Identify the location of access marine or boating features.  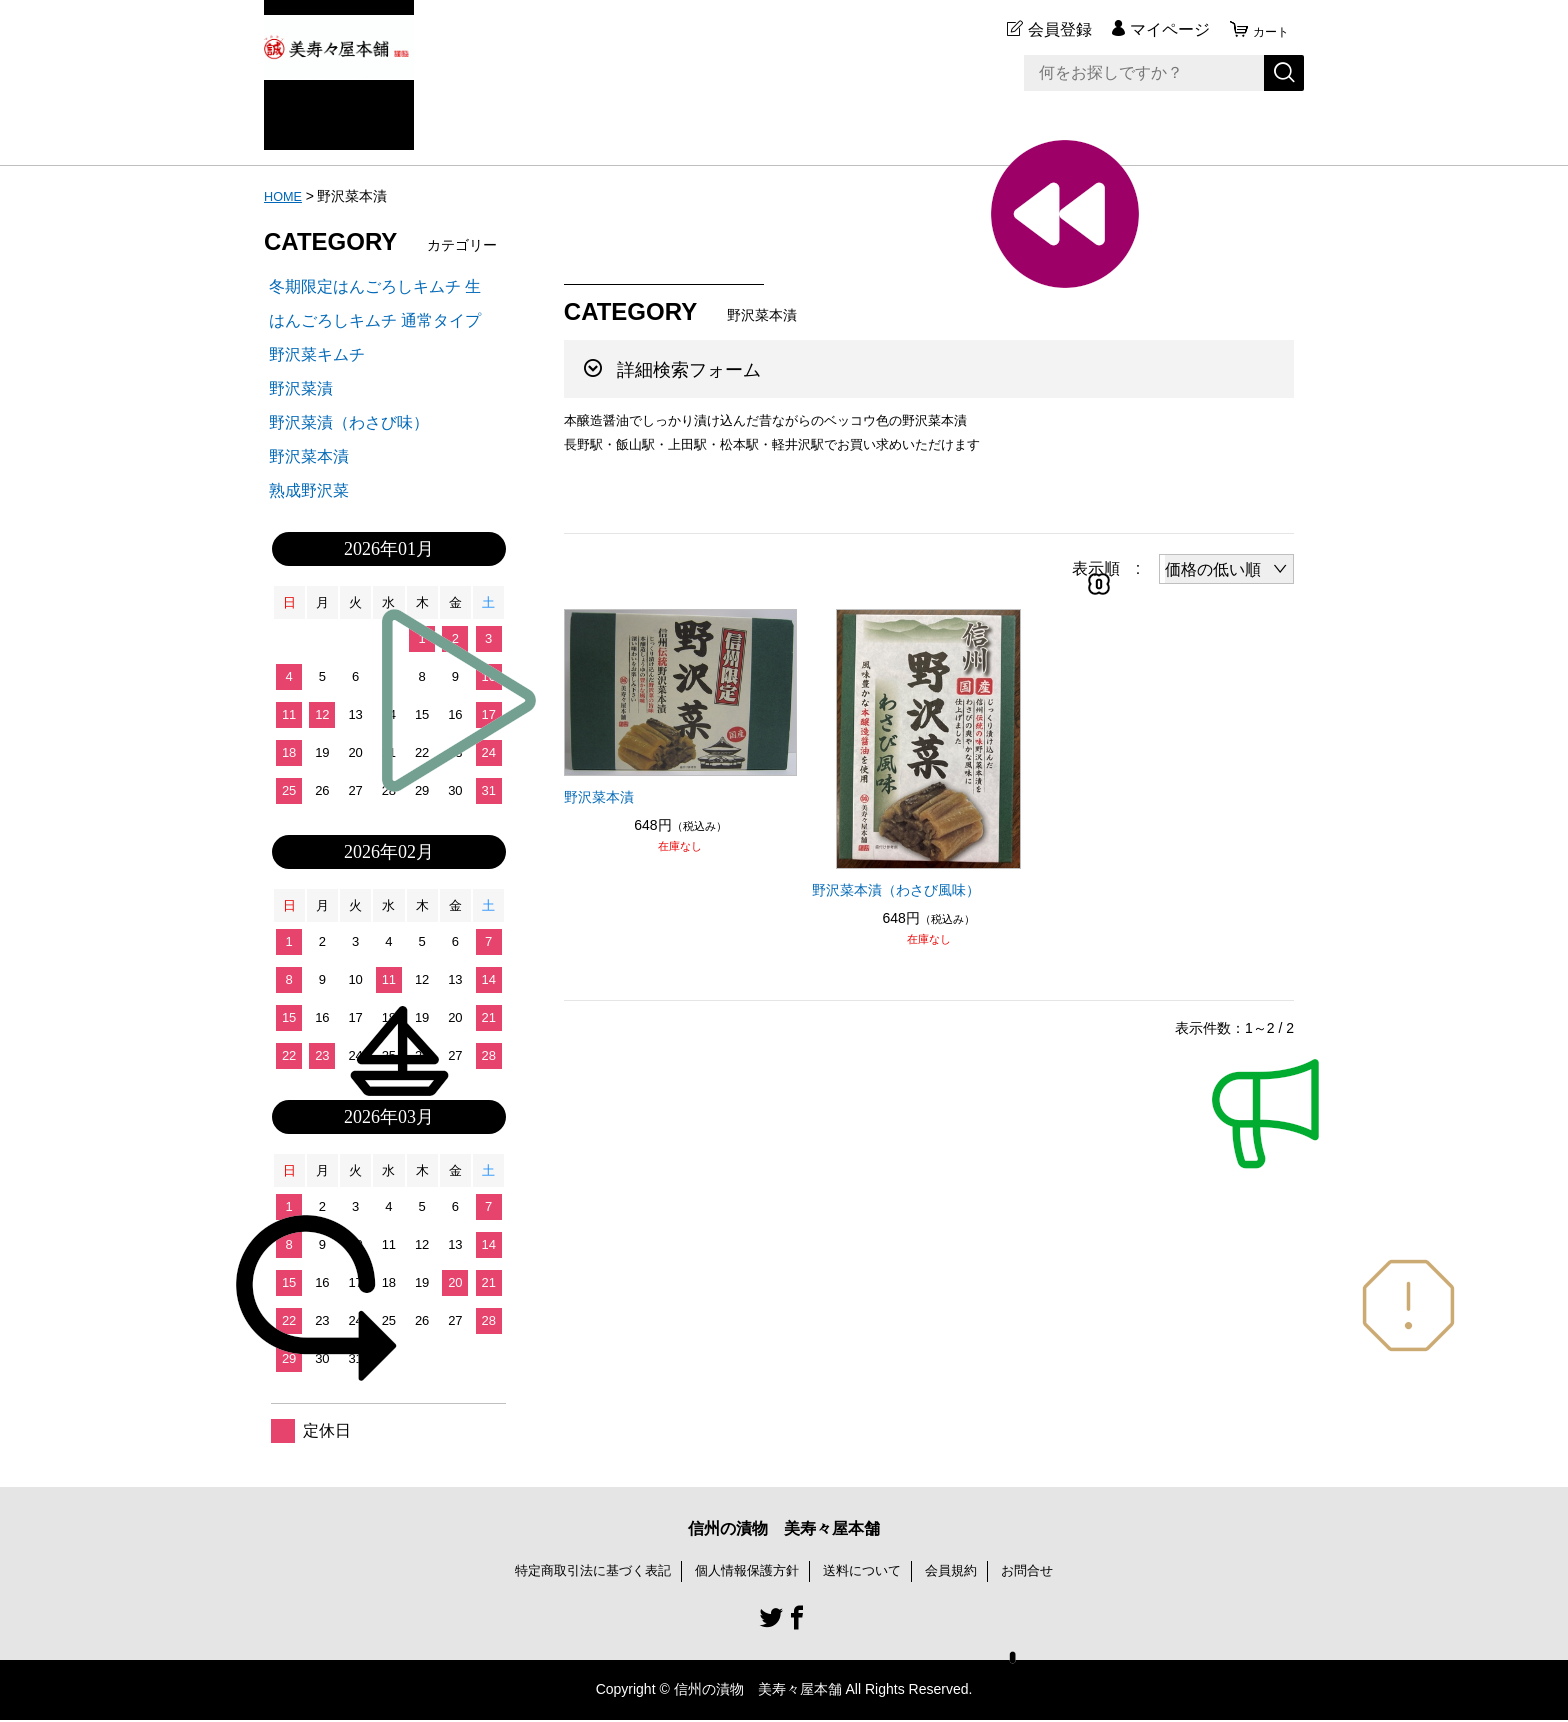
(399, 1056).